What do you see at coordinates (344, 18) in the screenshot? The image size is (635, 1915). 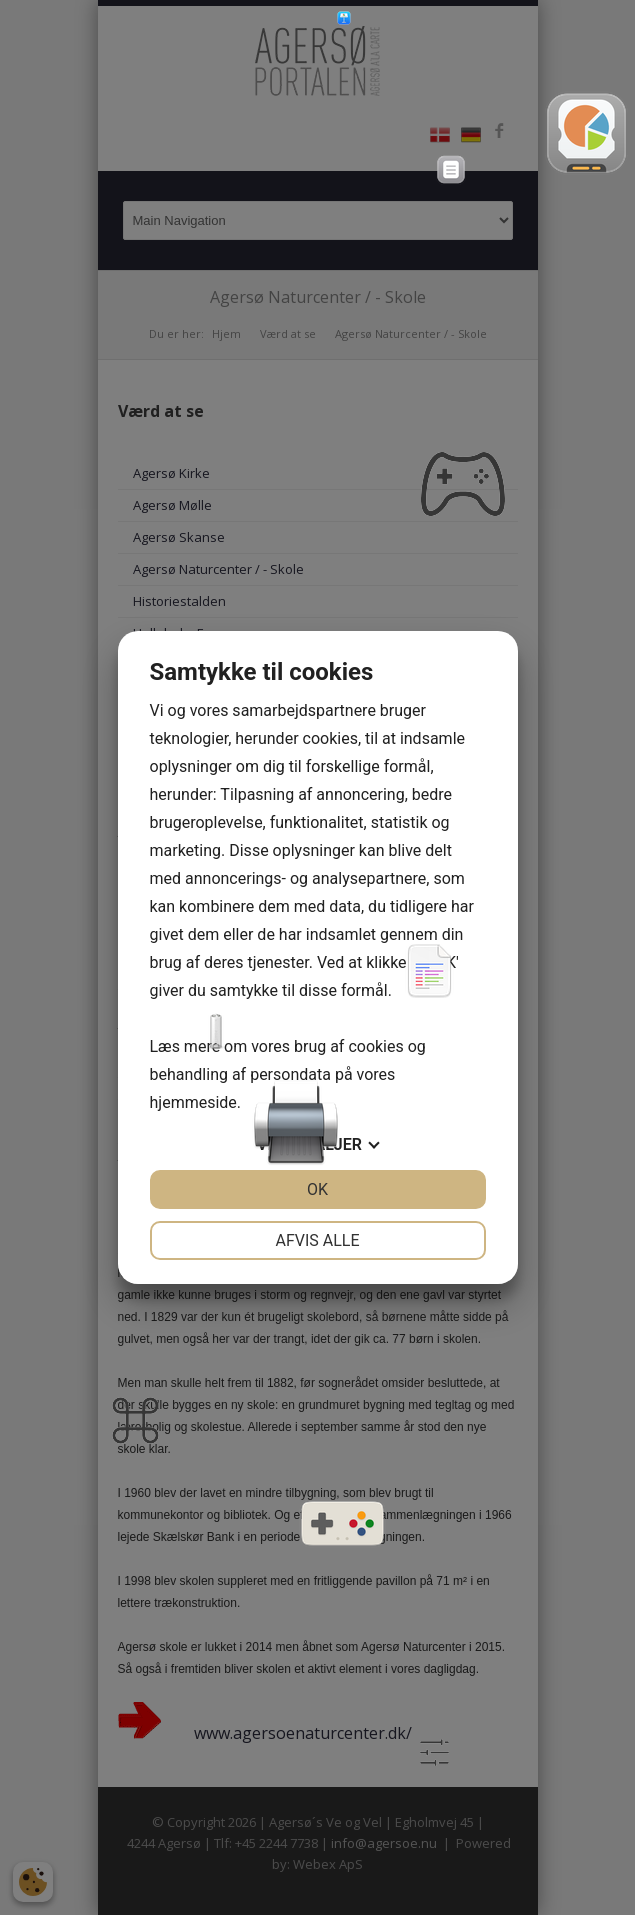 I see `open keynote to create or edit presentations` at bounding box center [344, 18].